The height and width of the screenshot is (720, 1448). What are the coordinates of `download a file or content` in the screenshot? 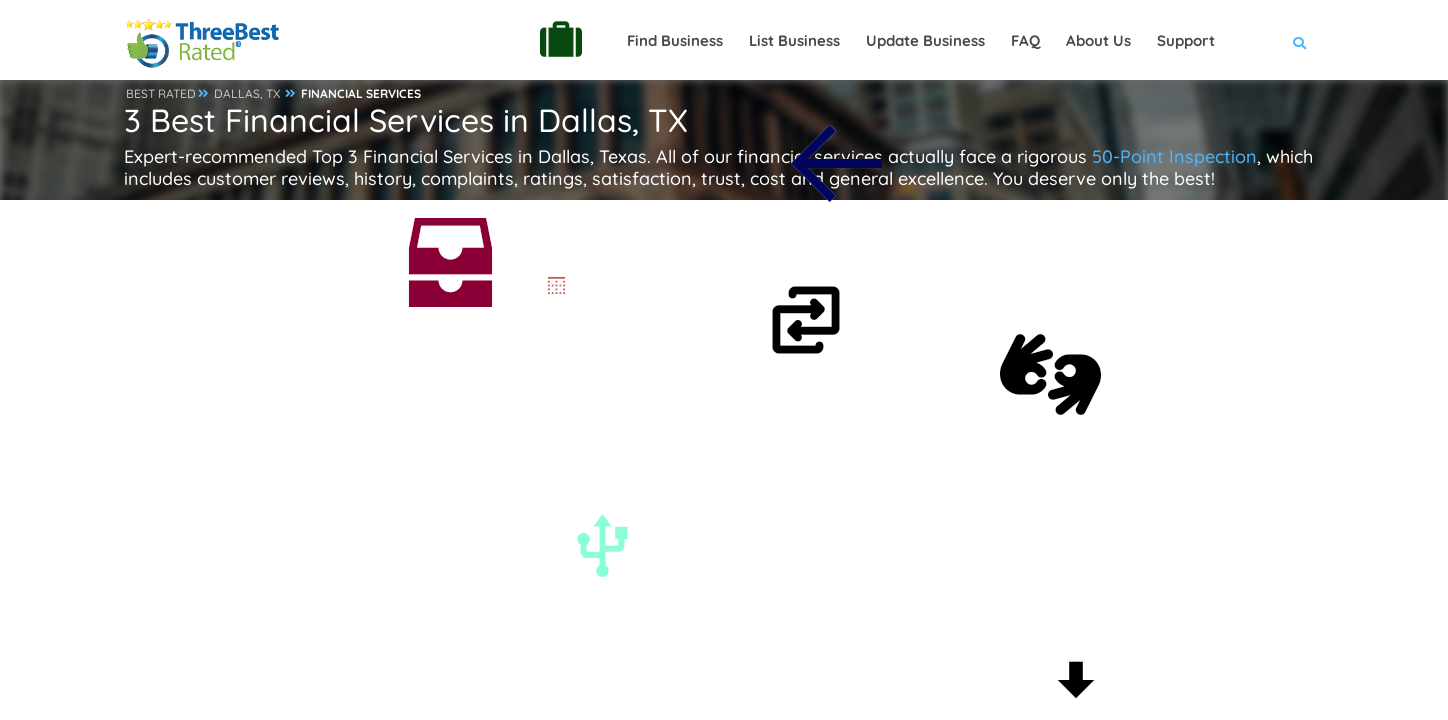 It's located at (1076, 680).